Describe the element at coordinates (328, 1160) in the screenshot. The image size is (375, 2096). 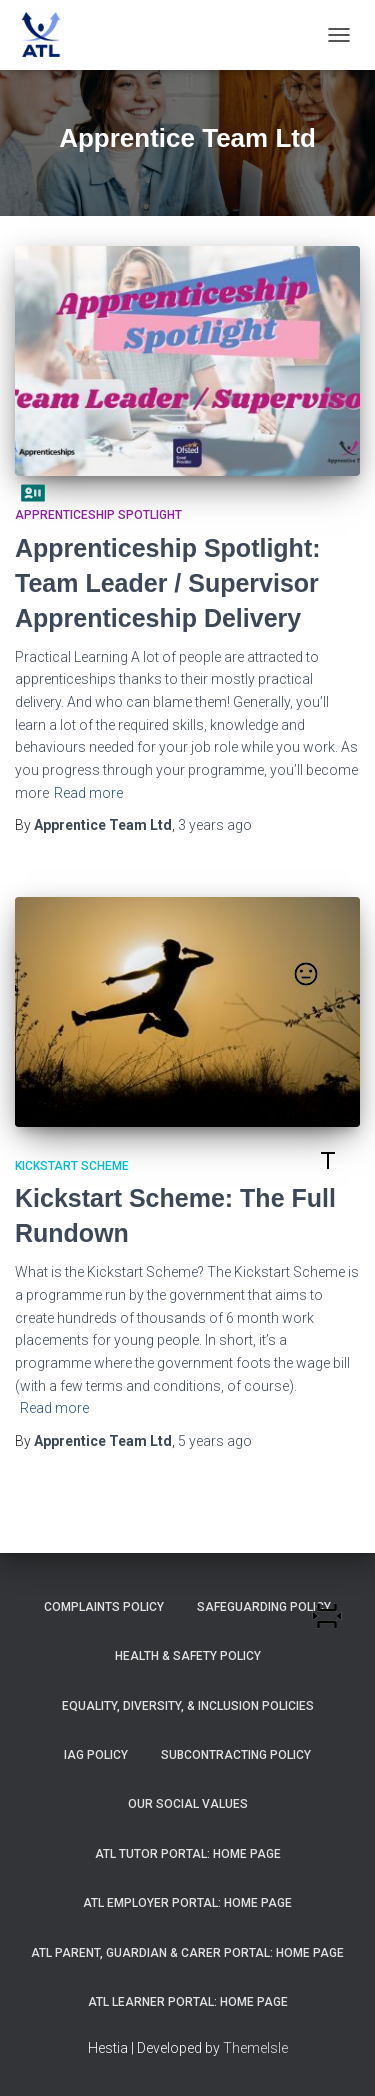
I see `insert or edit text` at that location.